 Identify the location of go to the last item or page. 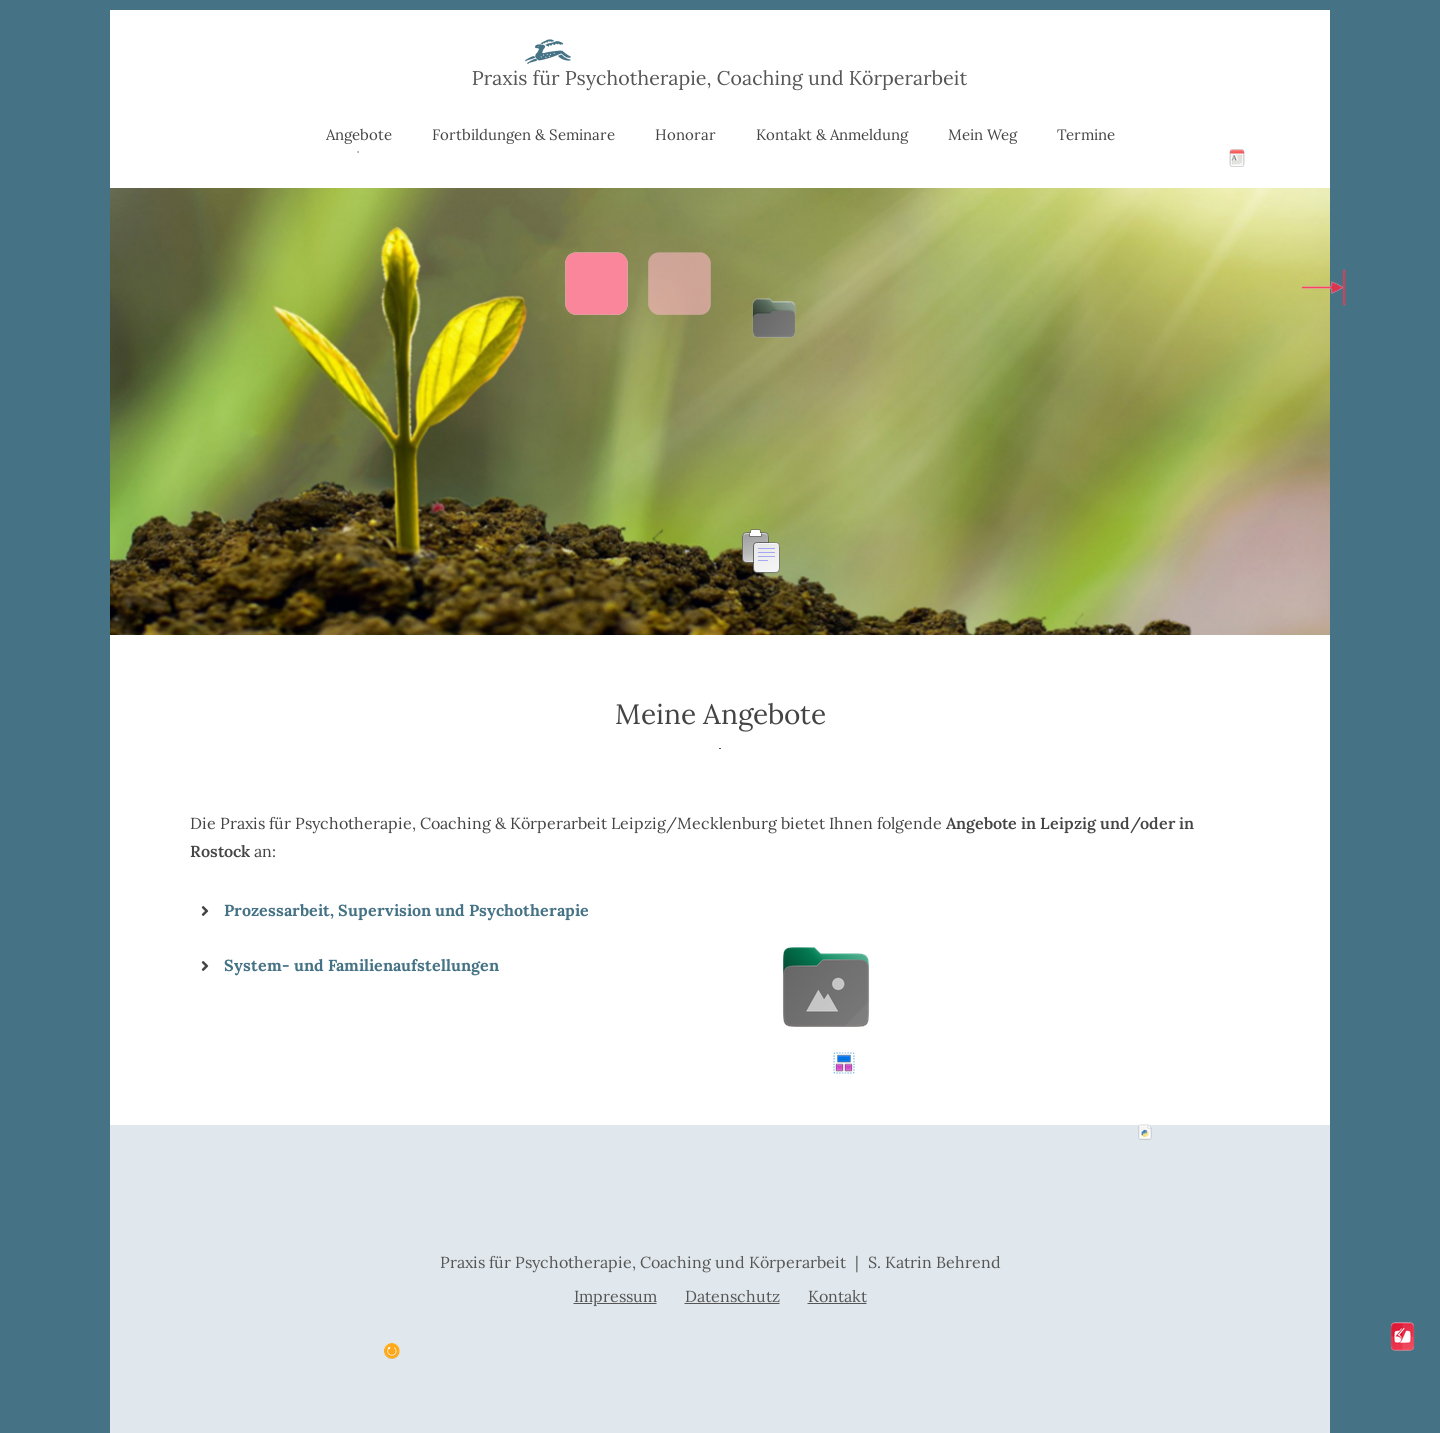
(1323, 287).